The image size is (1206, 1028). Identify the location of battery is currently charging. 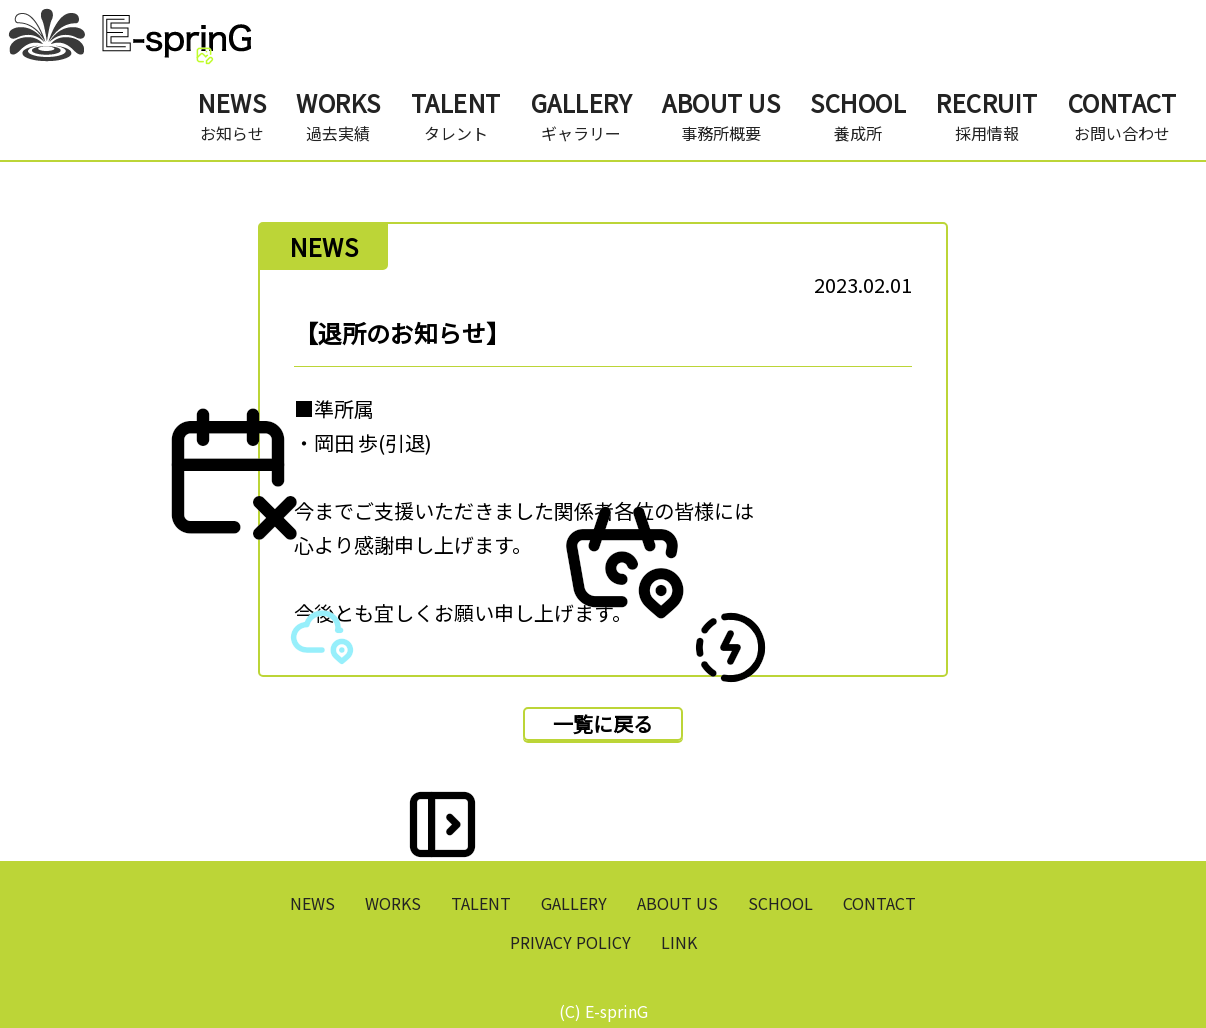
(730, 647).